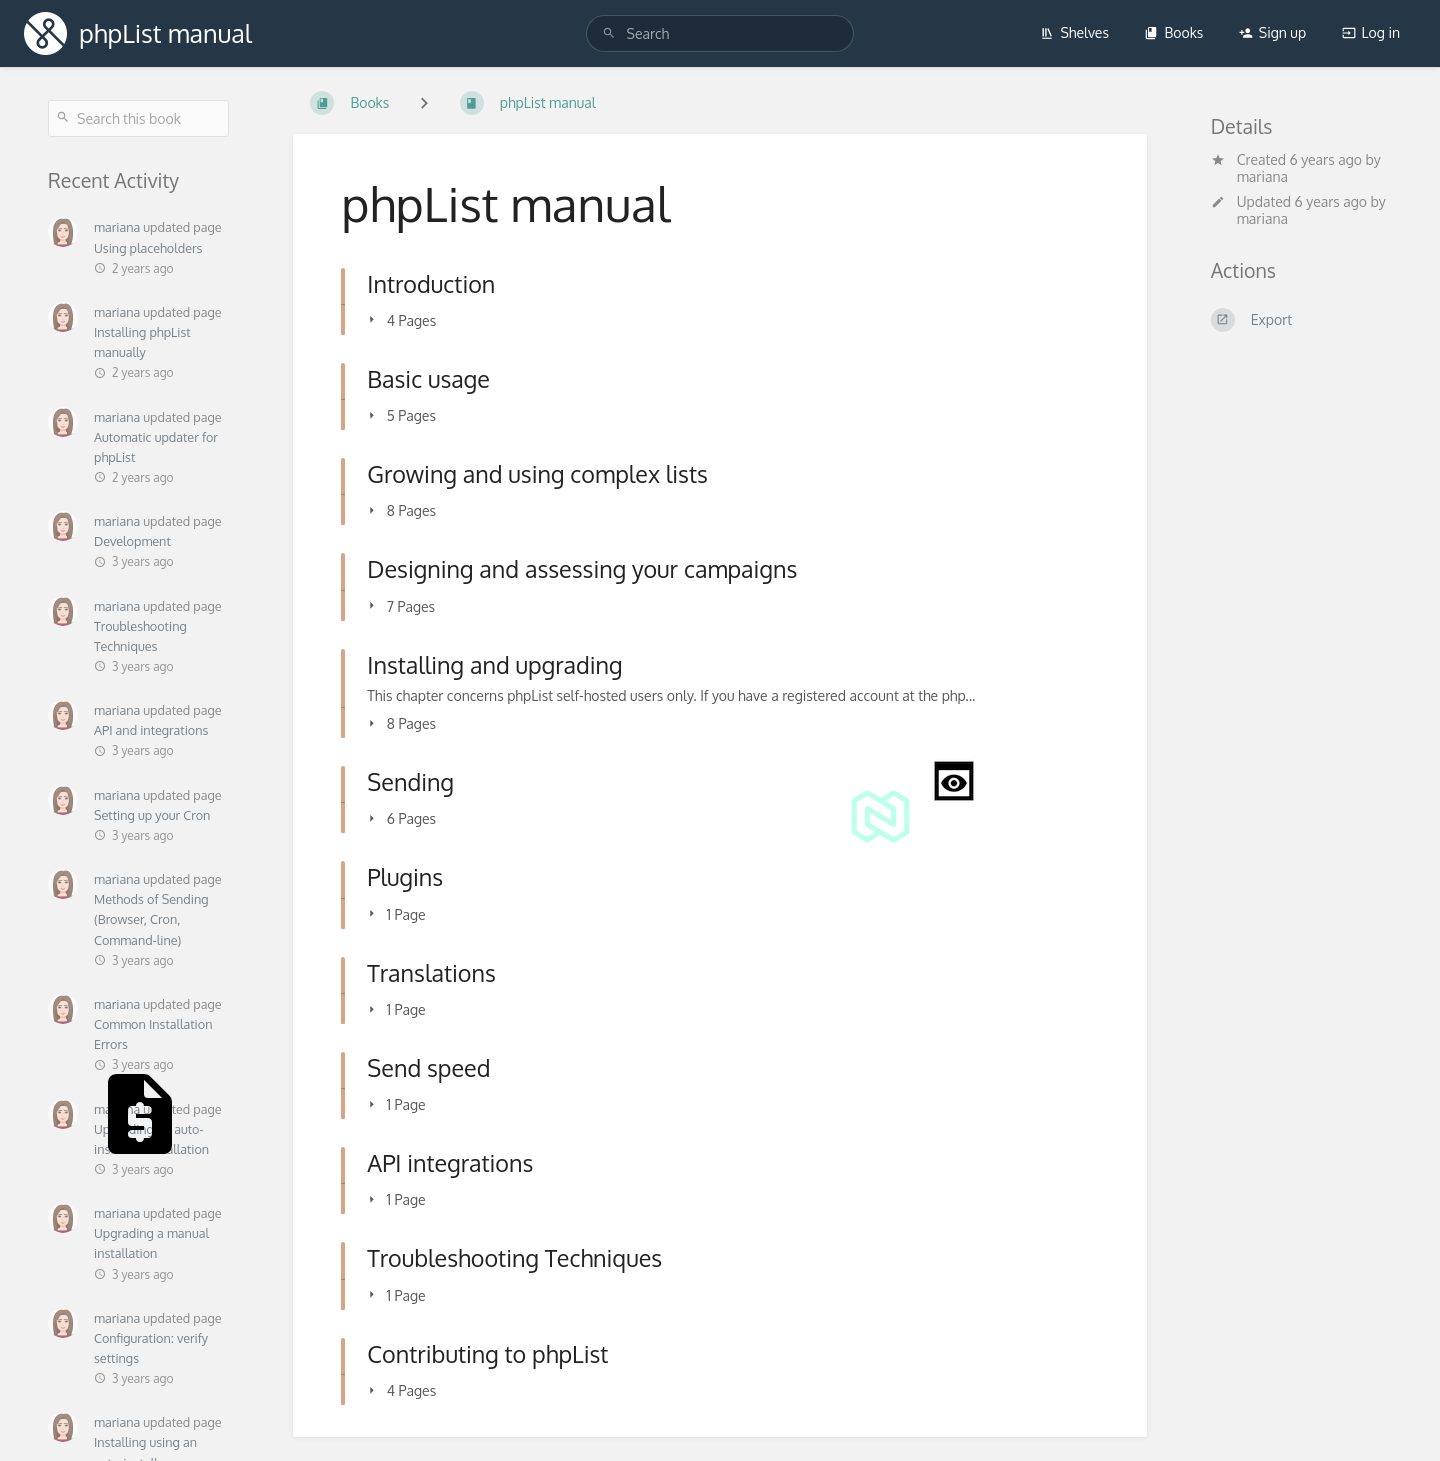 The width and height of the screenshot is (1440, 1461). What do you see at coordinates (880, 816) in the screenshot?
I see `nexo cryptocurrency platform logo` at bounding box center [880, 816].